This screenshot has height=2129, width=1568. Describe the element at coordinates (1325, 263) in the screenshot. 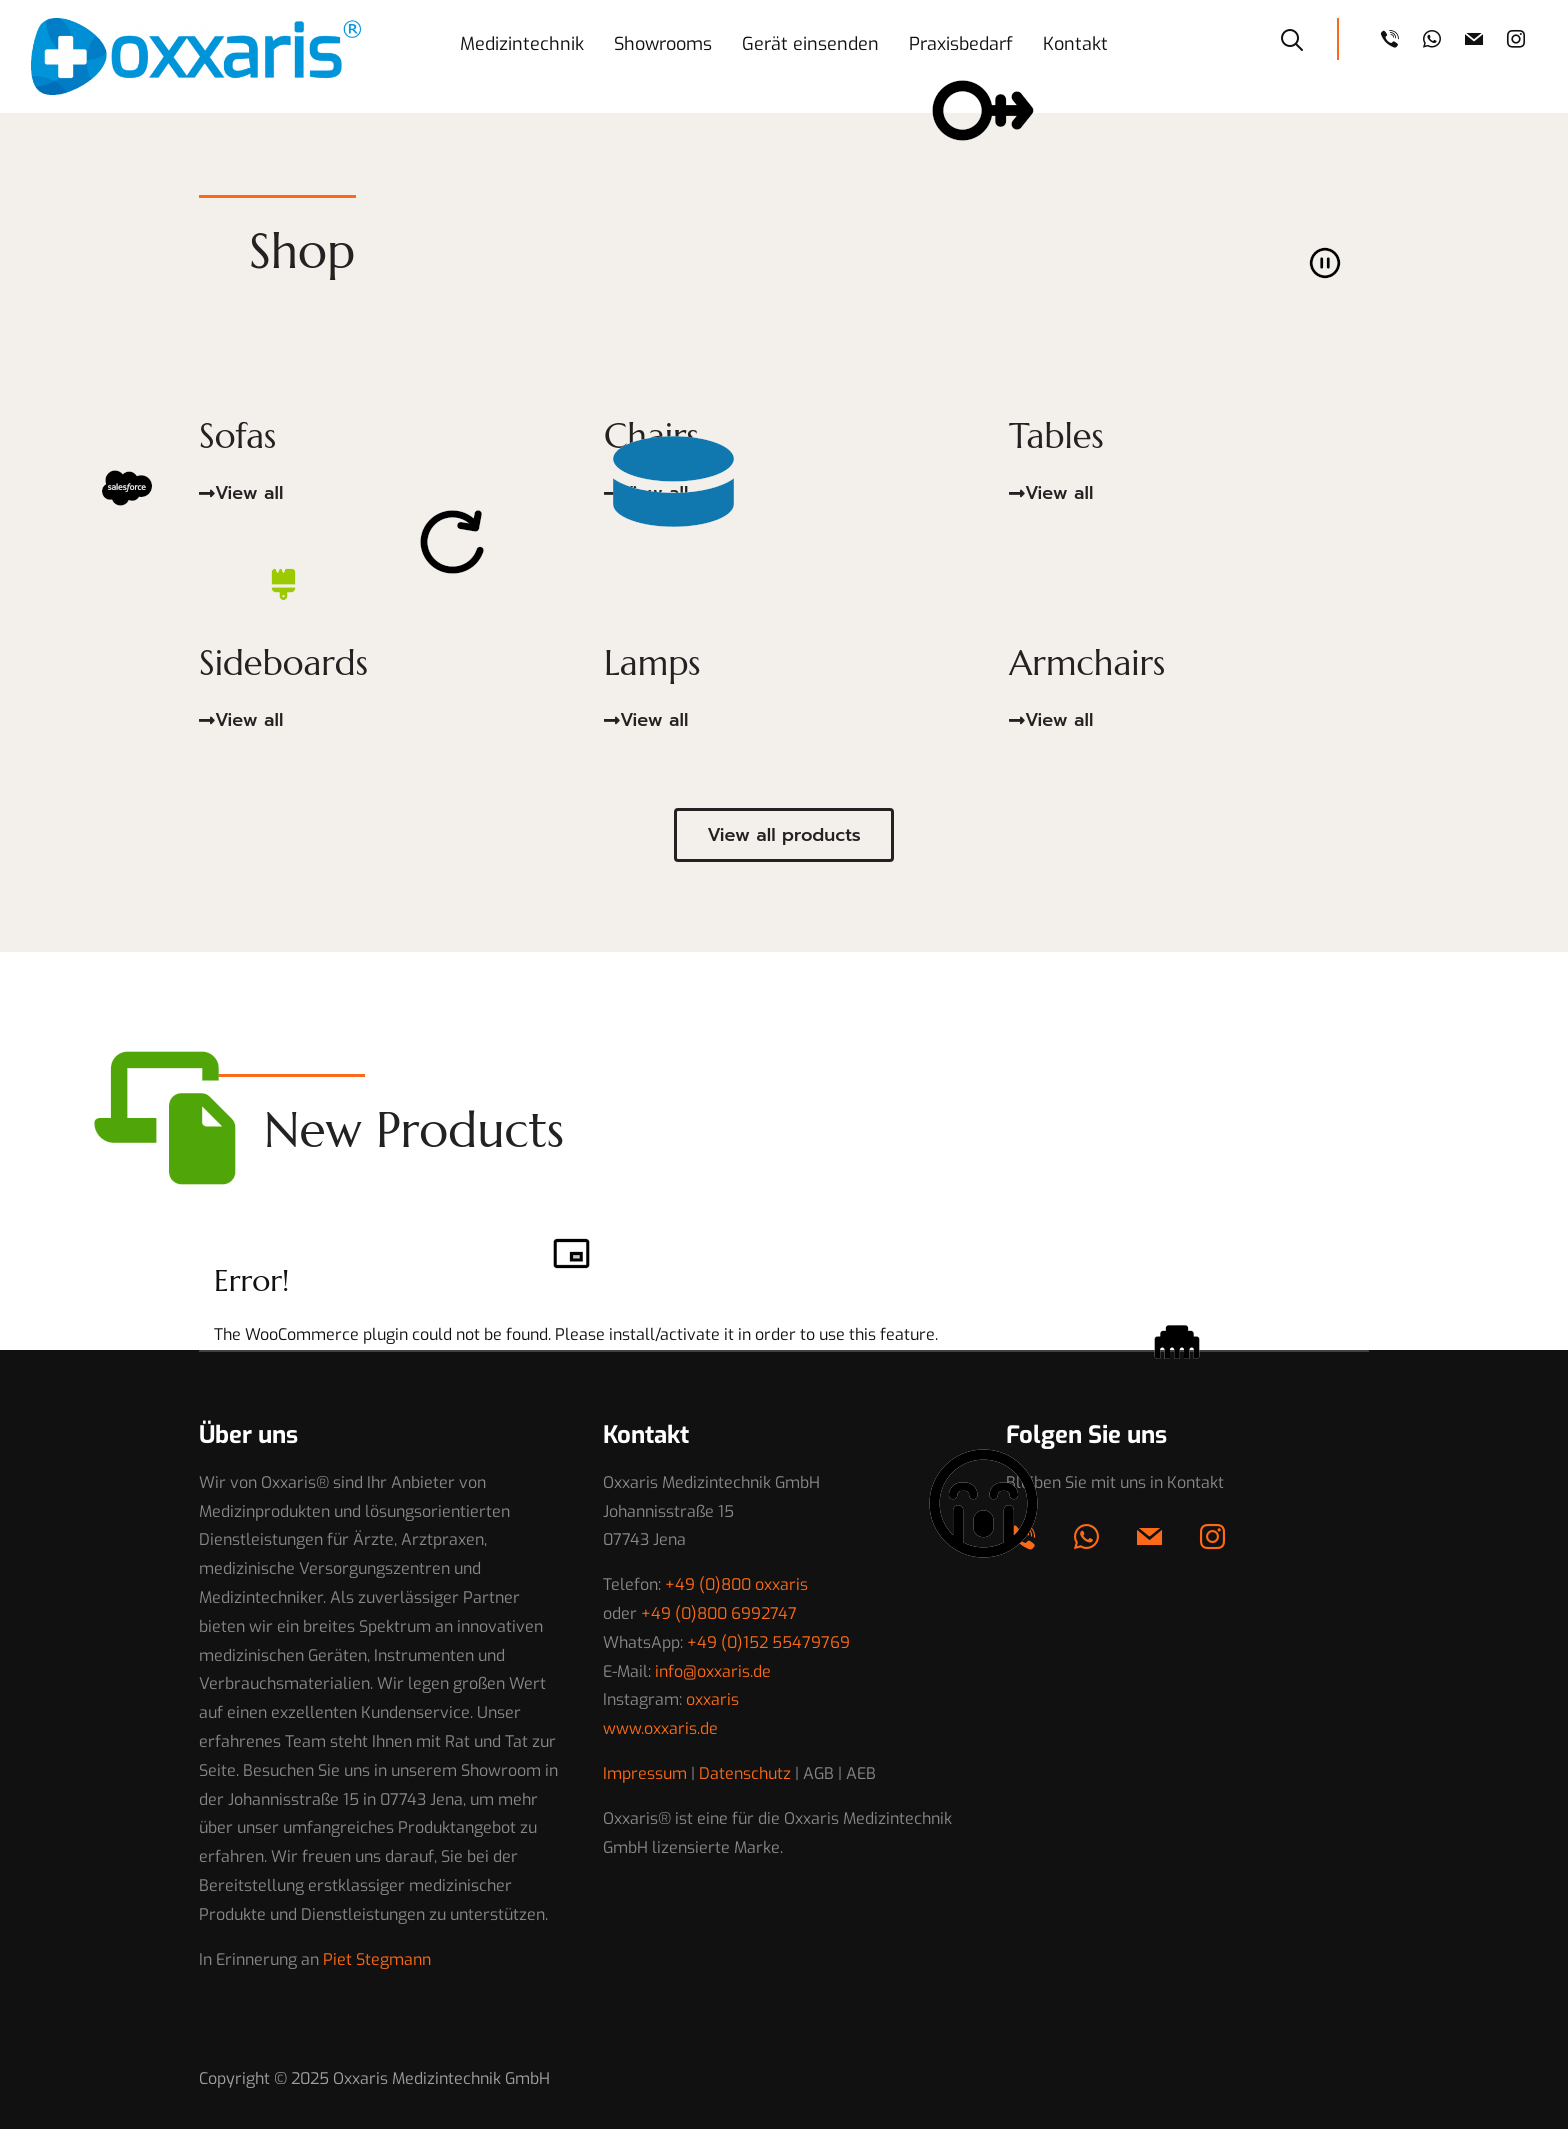

I see `pause media playback` at that location.